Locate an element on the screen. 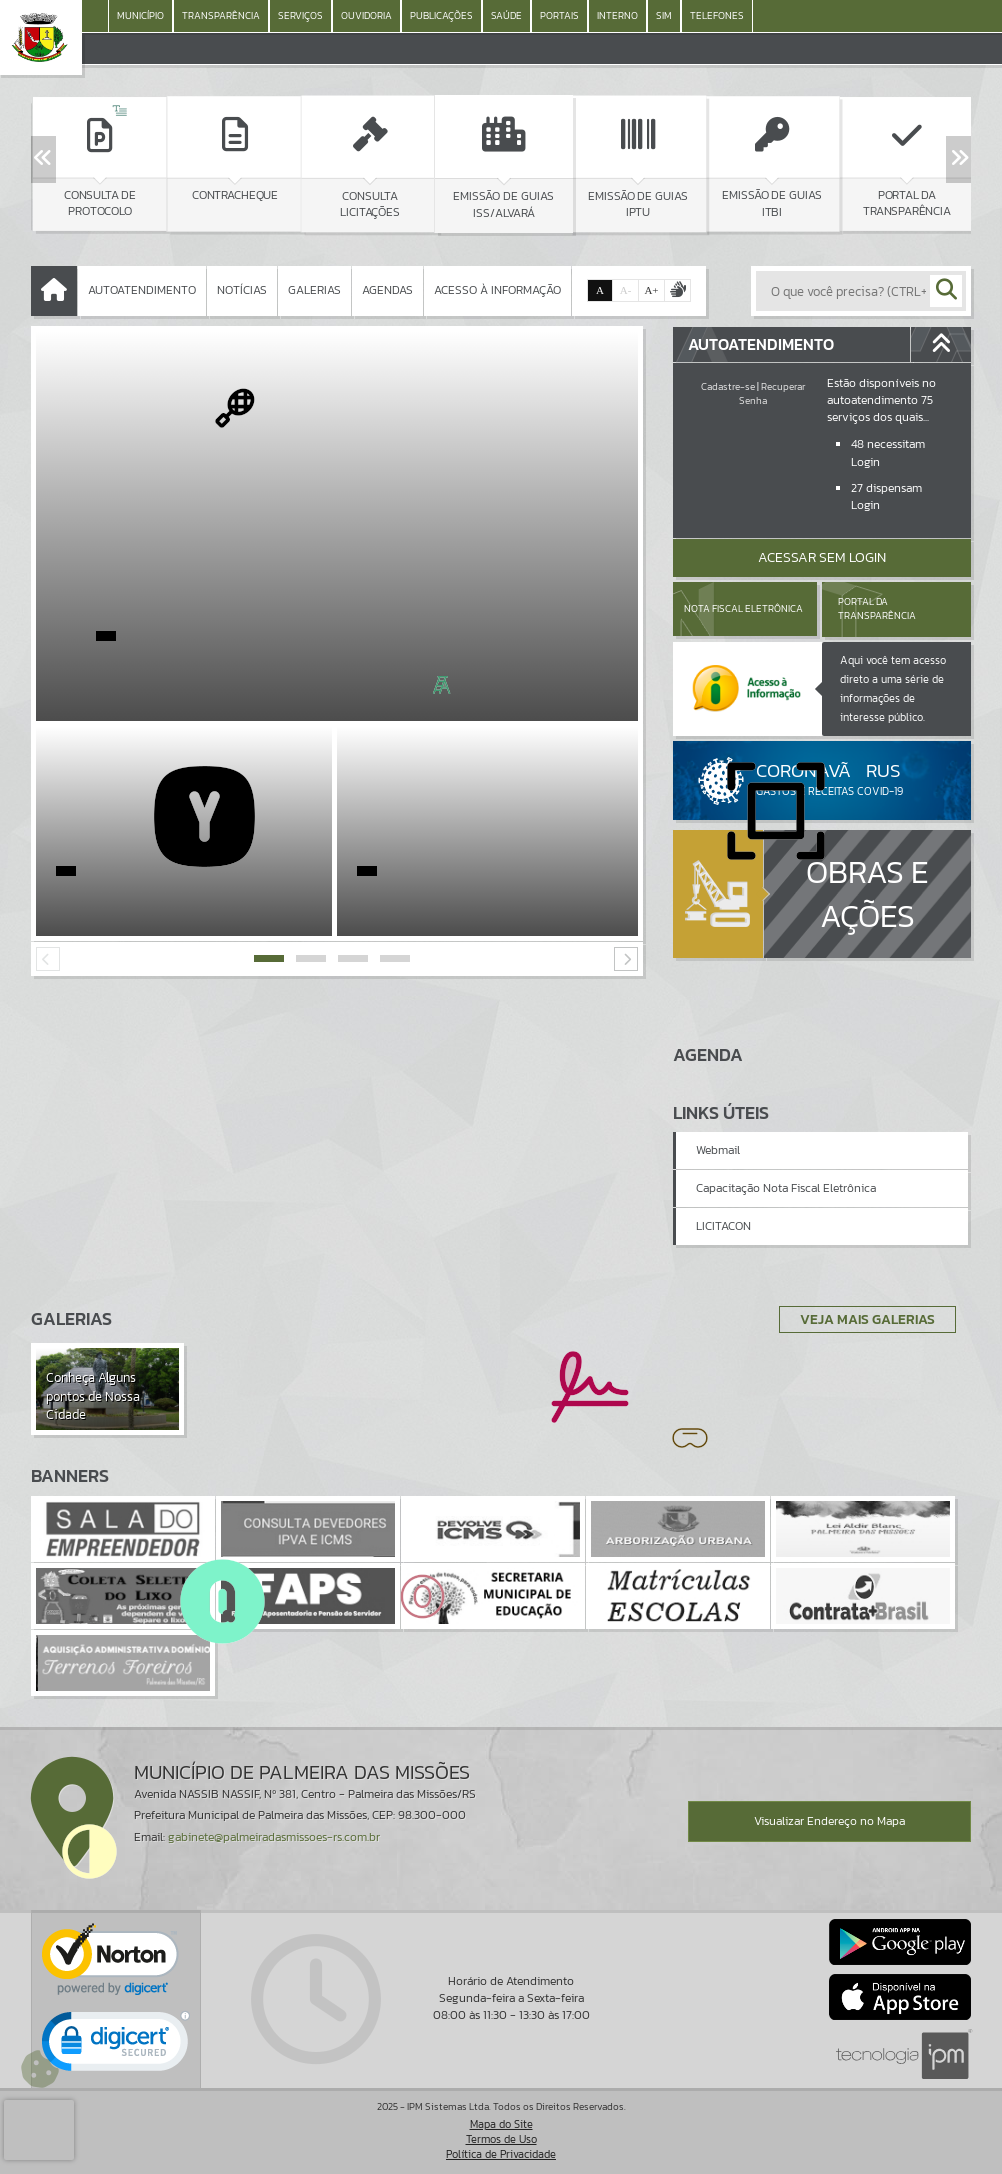 The height and width of the screenshot is (2174, 1002). indicates zero items or notifications is located at coordinates (422, 1596).